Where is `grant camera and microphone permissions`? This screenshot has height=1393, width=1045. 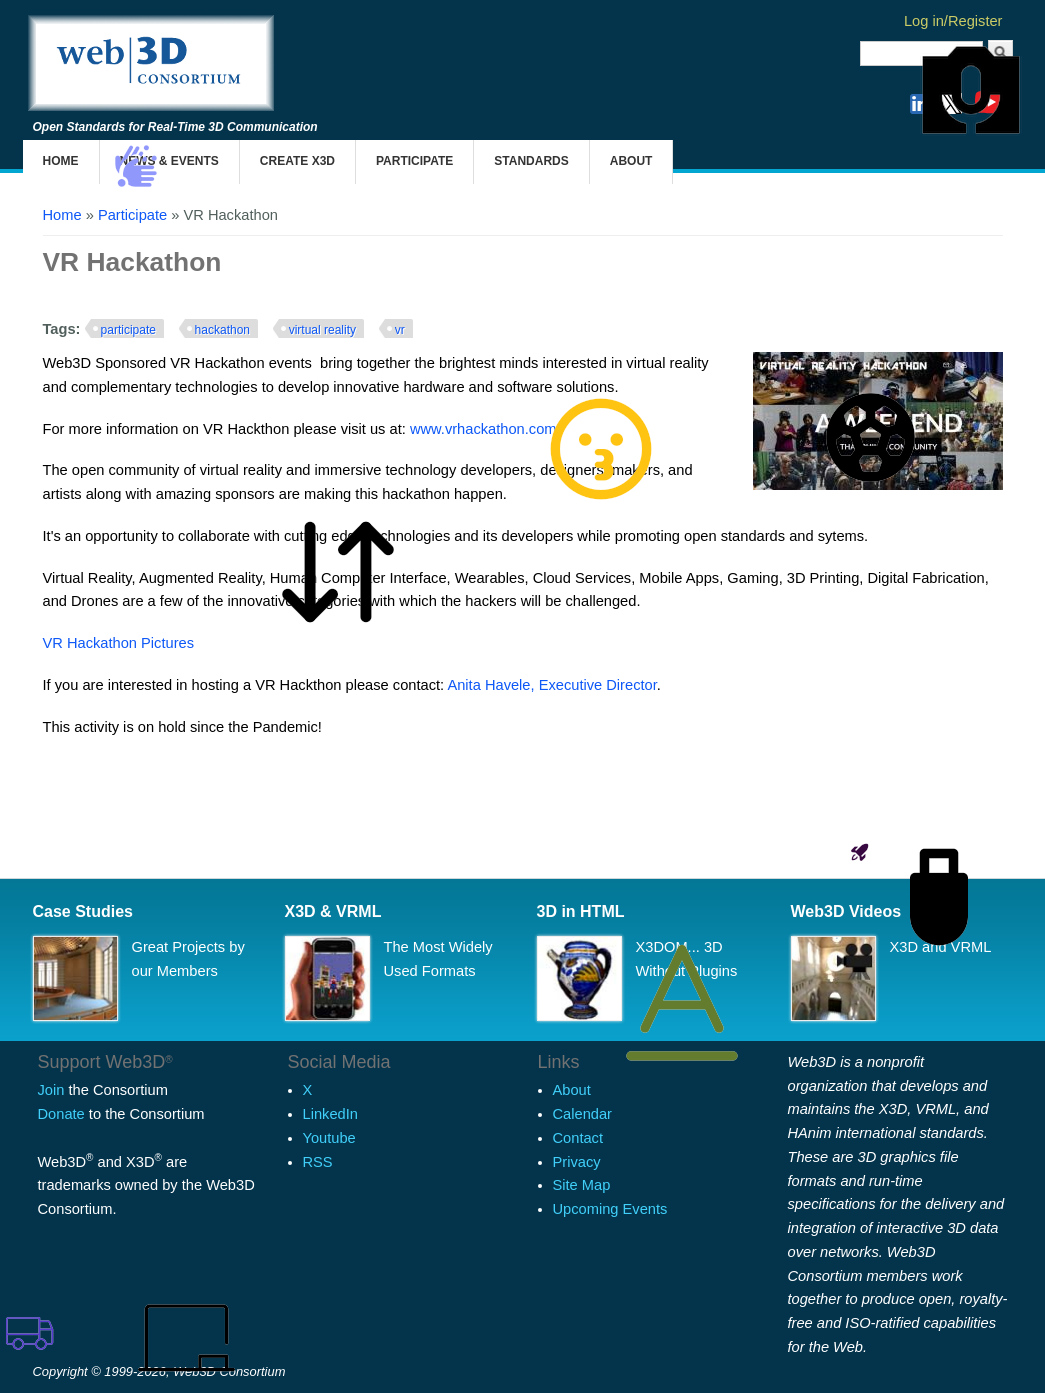
grant camera and microphone permissions is located at coordinates (971, 90).